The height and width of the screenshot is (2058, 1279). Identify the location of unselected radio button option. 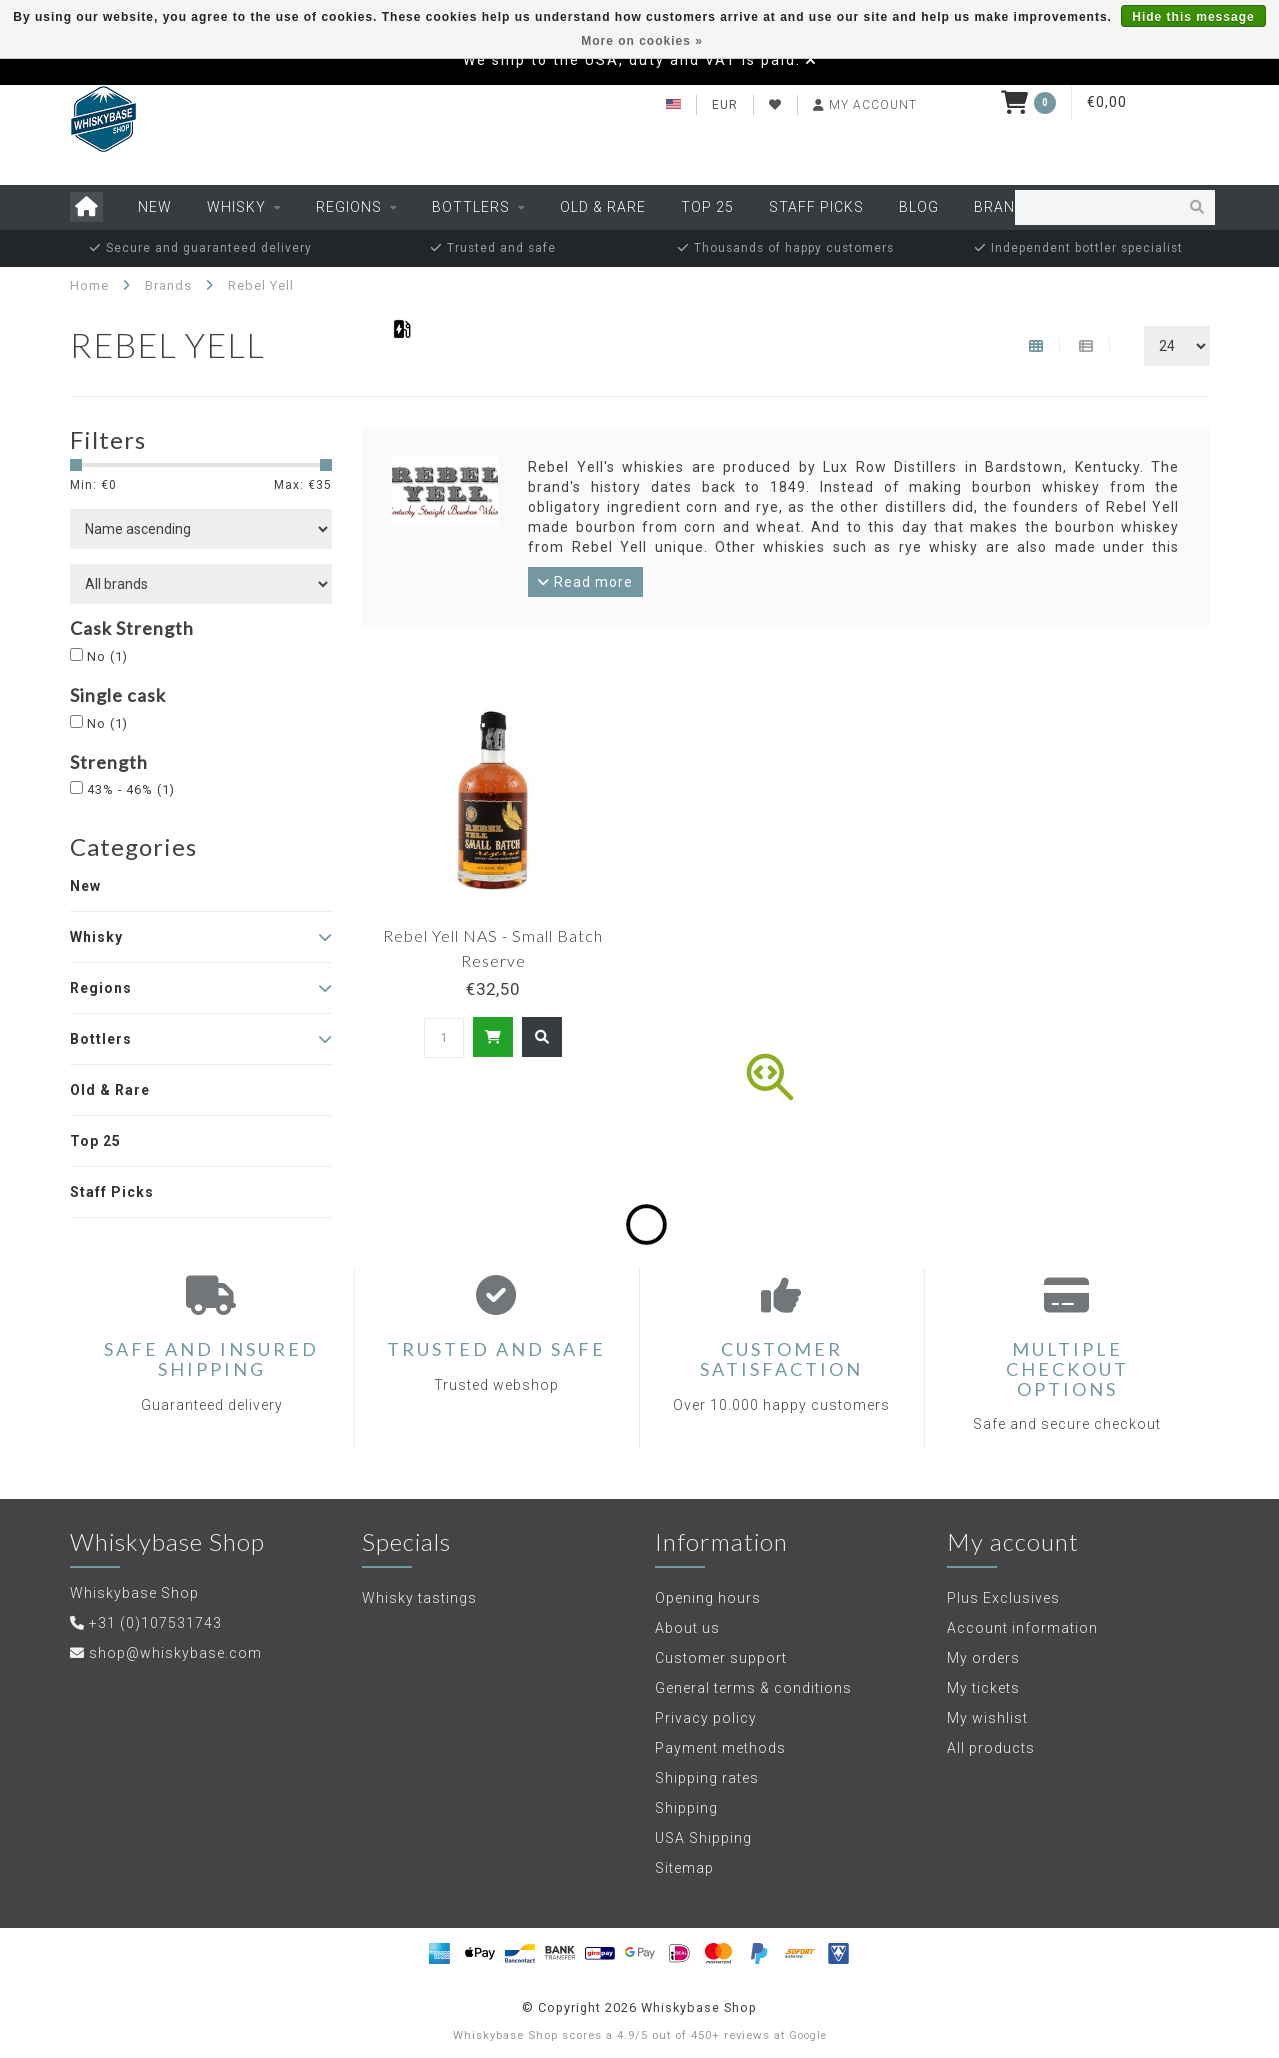
(646, 1224).